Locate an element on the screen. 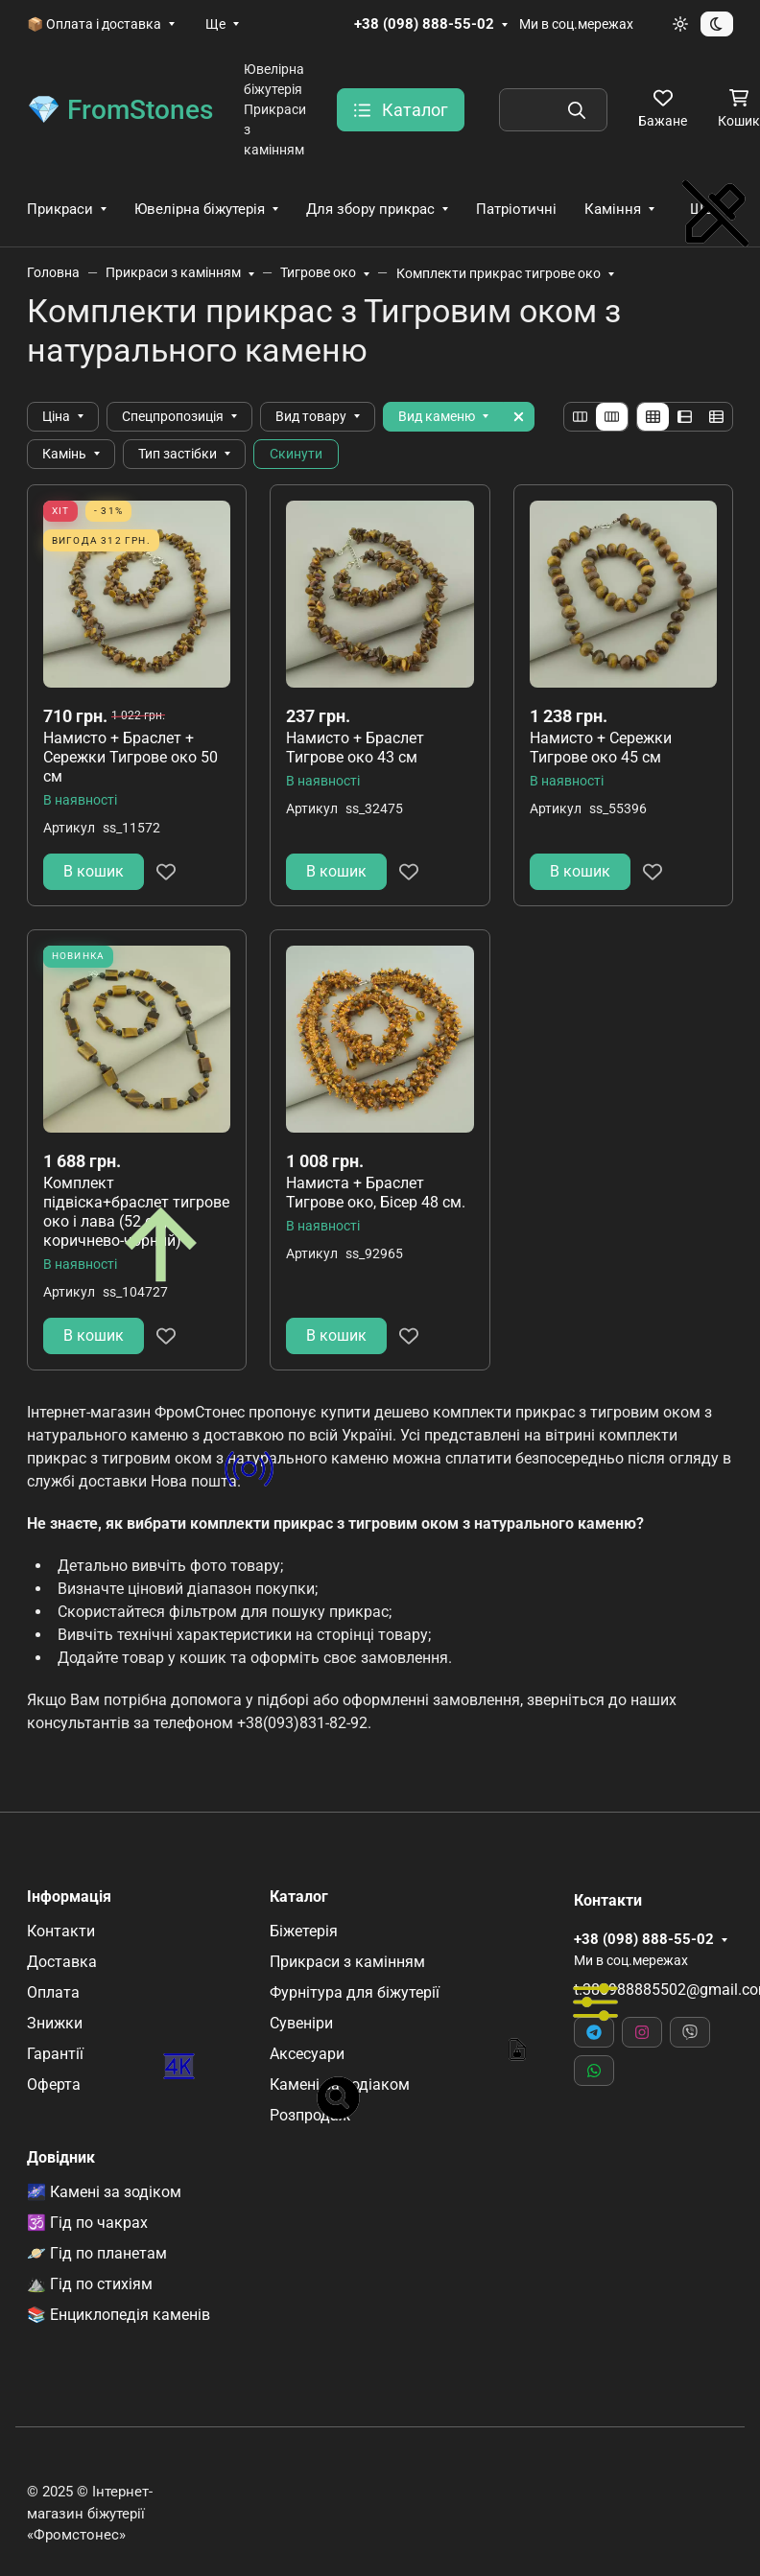 The height and width of the screenshot is (2576, 760). scroll to top of page is located at coordinates (160, 1245).